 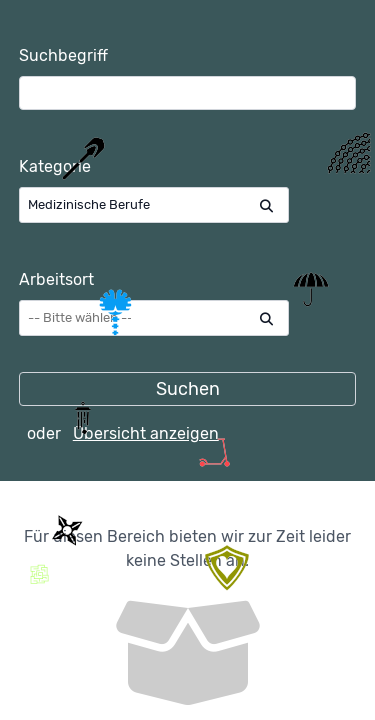 I want to click on equip digging or excavation tool, so click(x=83, y=159).